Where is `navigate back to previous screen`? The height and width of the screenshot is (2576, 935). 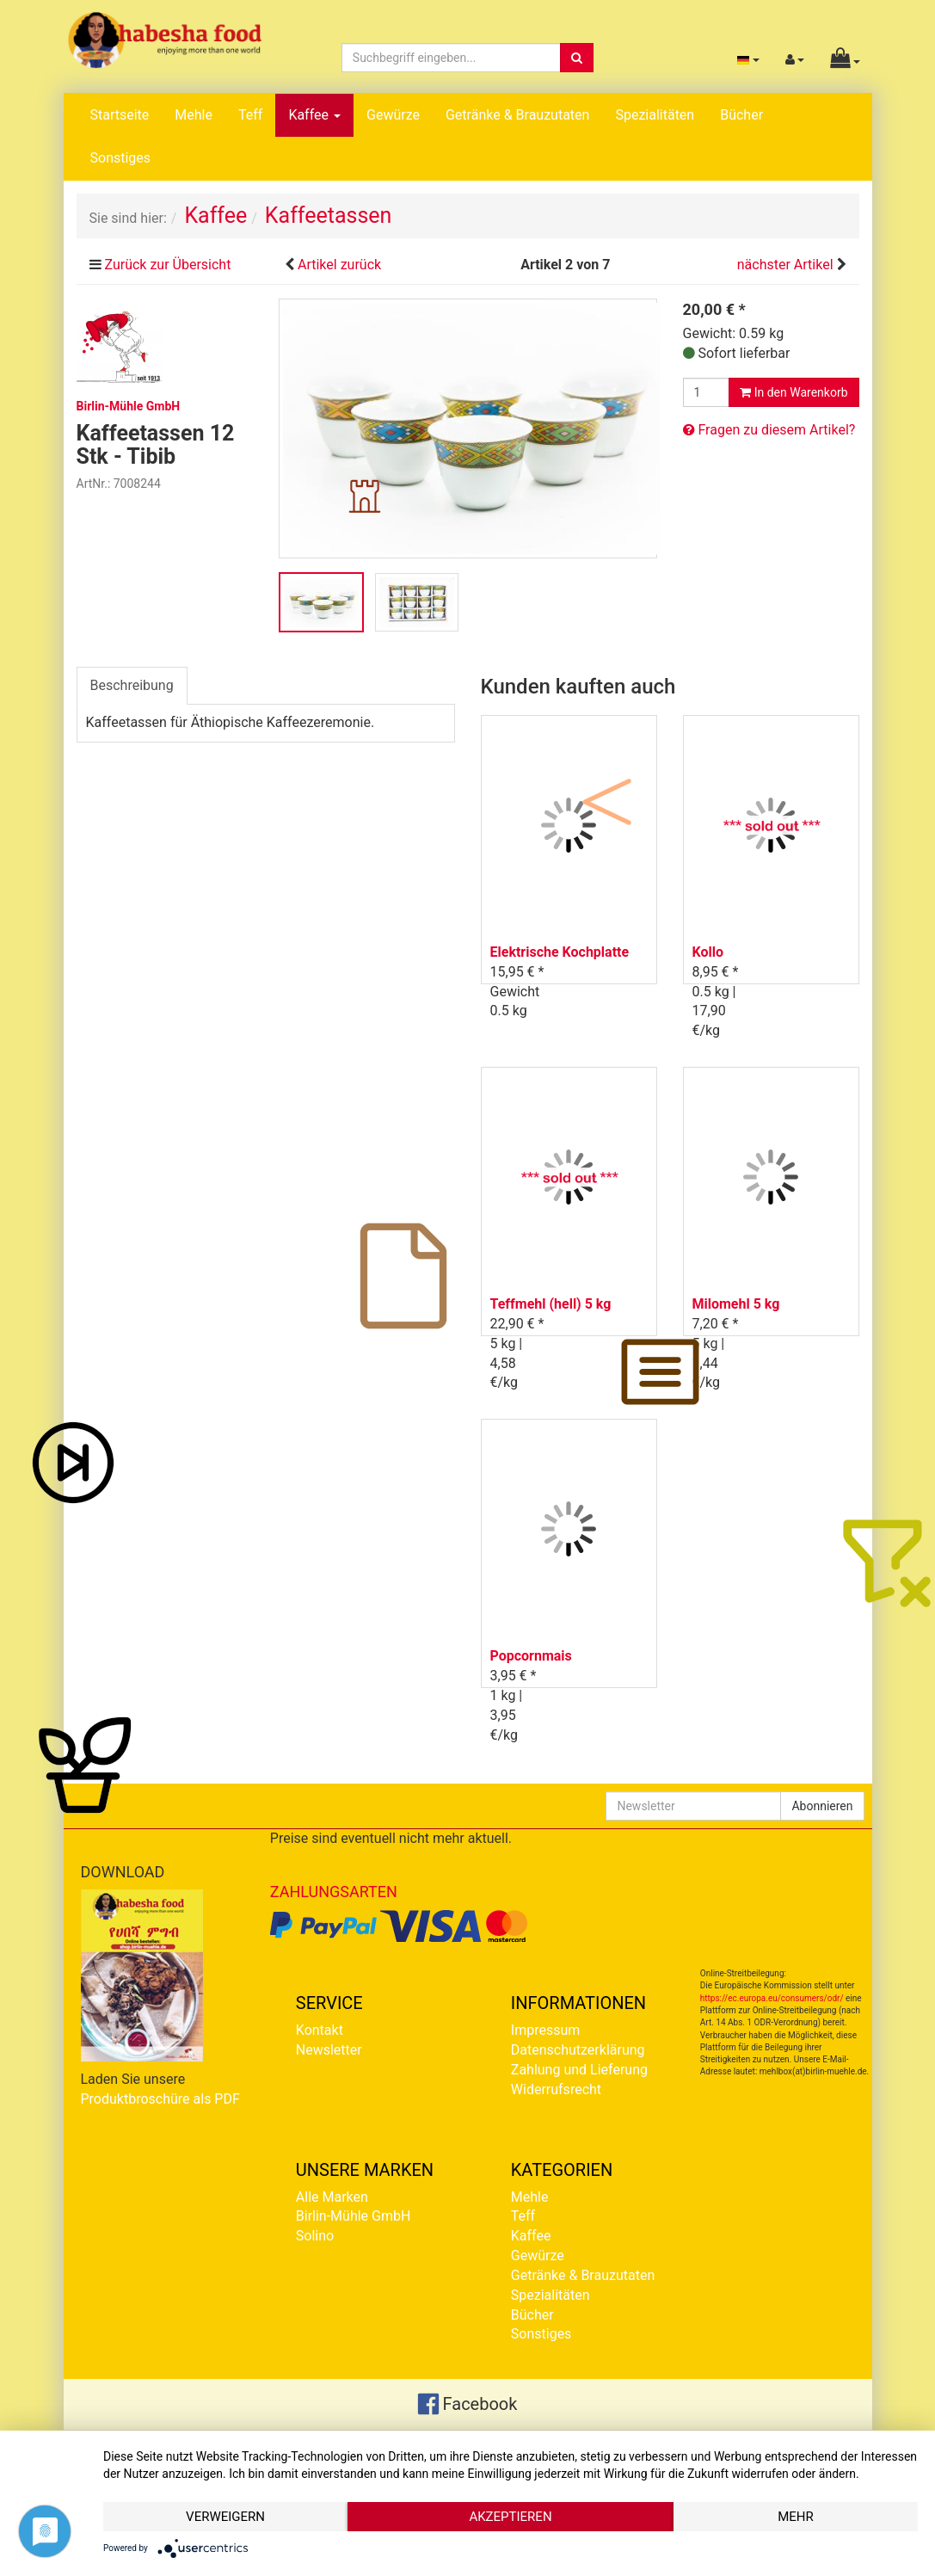
navigate back to previous screen is located at coordinates (608, 802).